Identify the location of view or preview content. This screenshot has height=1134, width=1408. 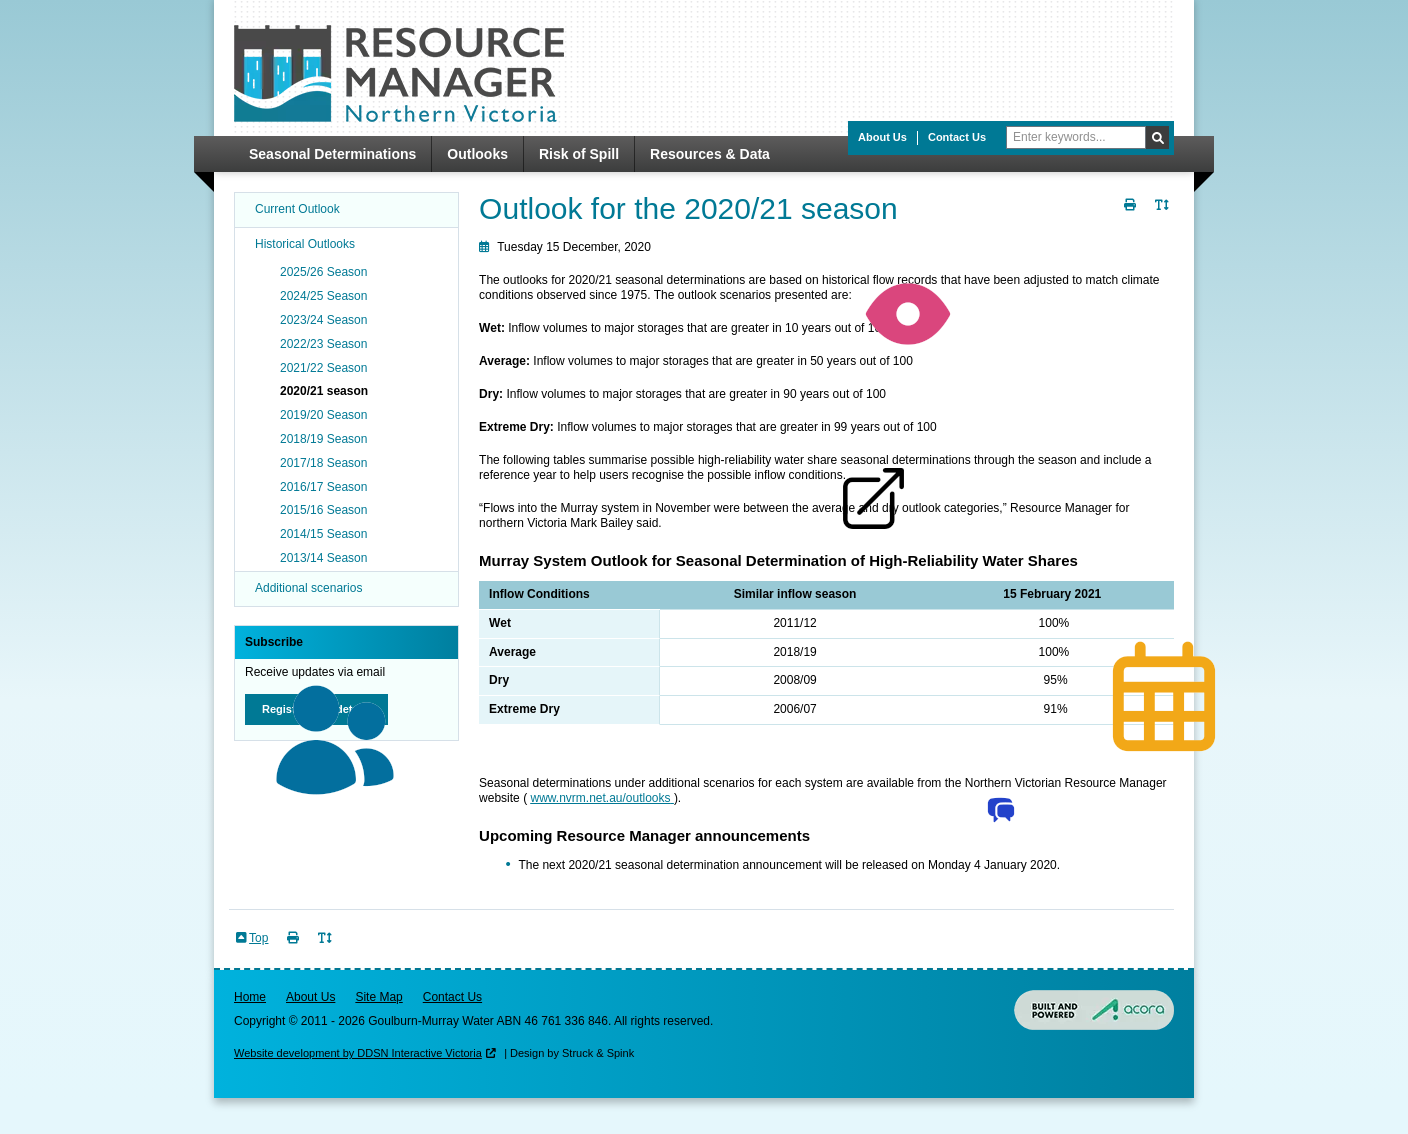
(908, 314).